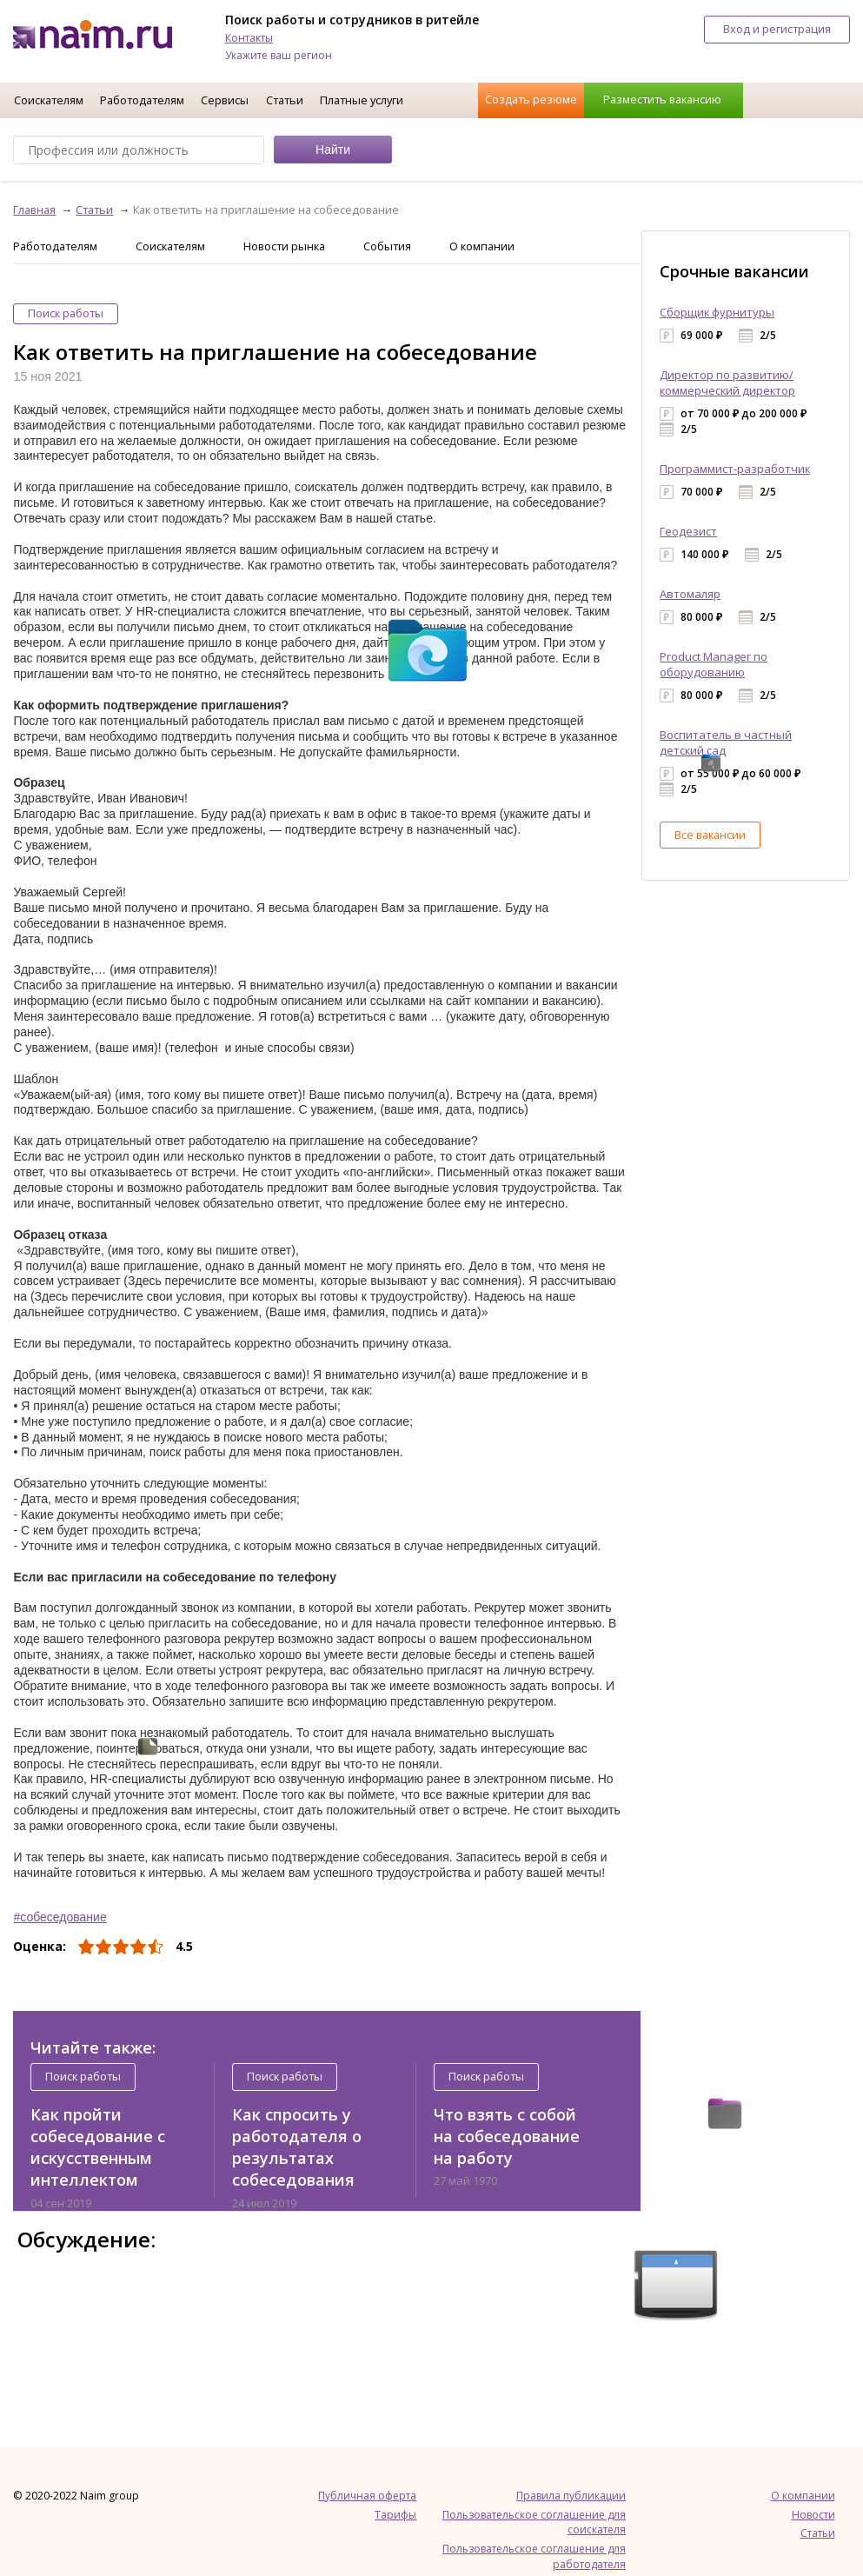 The height and width of the screenshot is (2576, 863). Describe the element at coordinates (725, 2113) in the screenshot. I see `open file folder` at that location.